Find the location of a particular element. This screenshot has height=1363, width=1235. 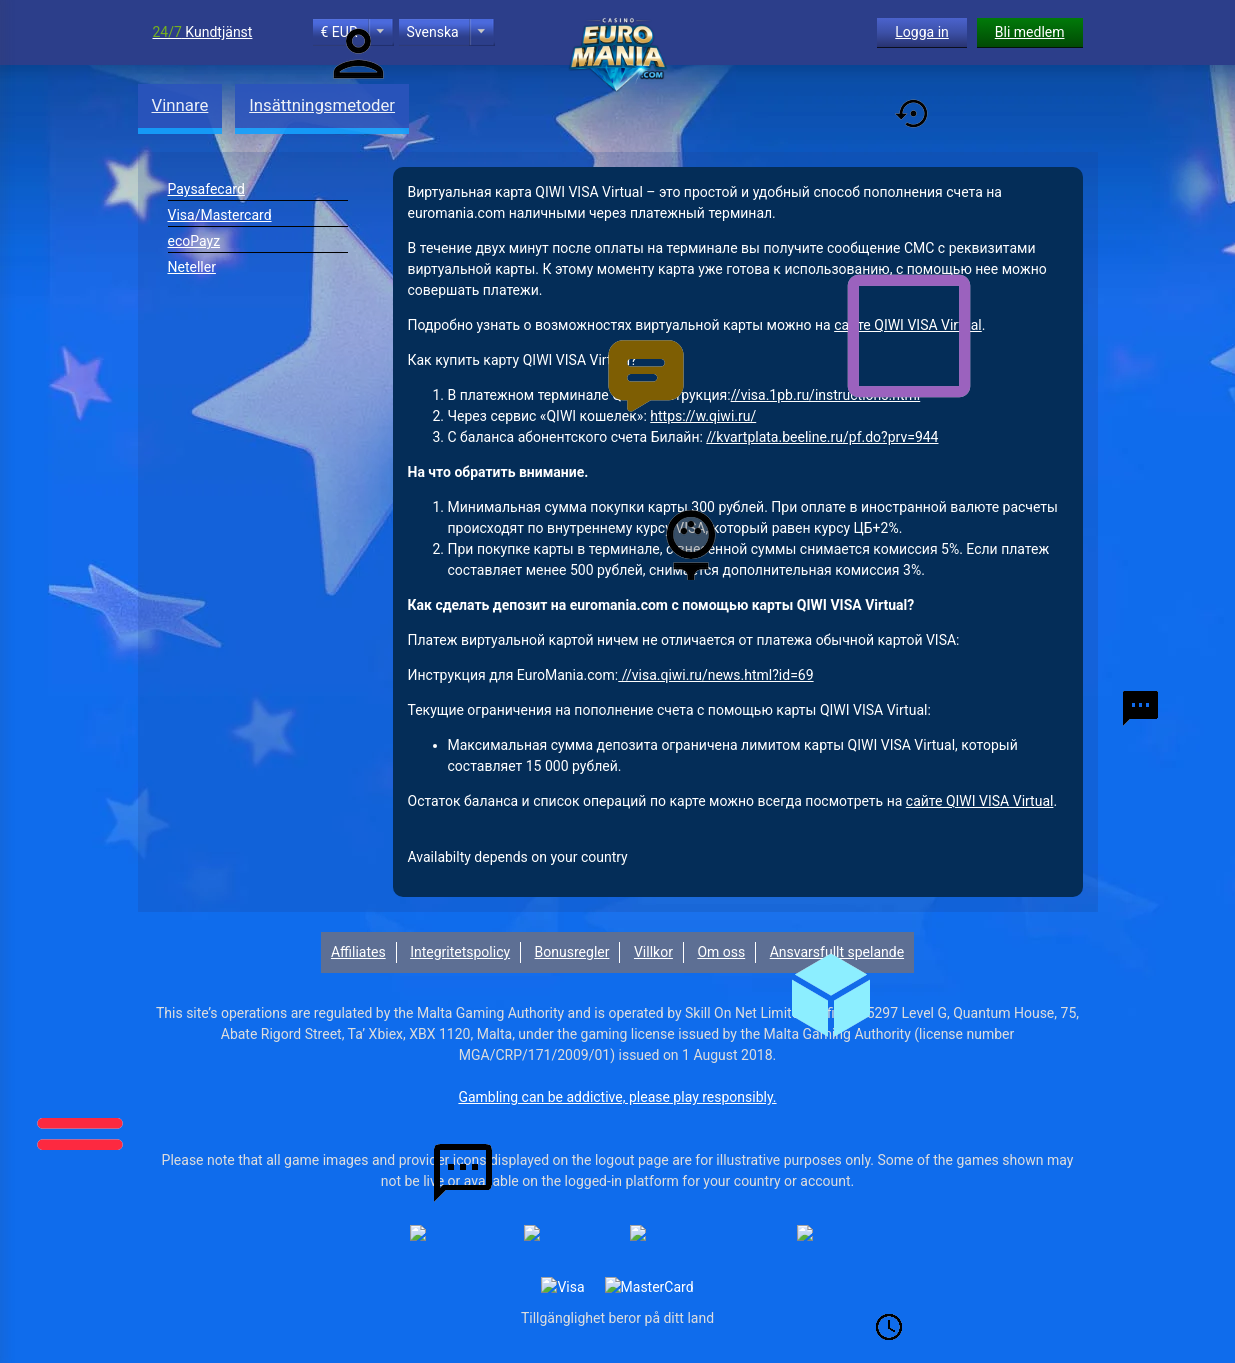

stop media playback is located at coordinates (909, 336).